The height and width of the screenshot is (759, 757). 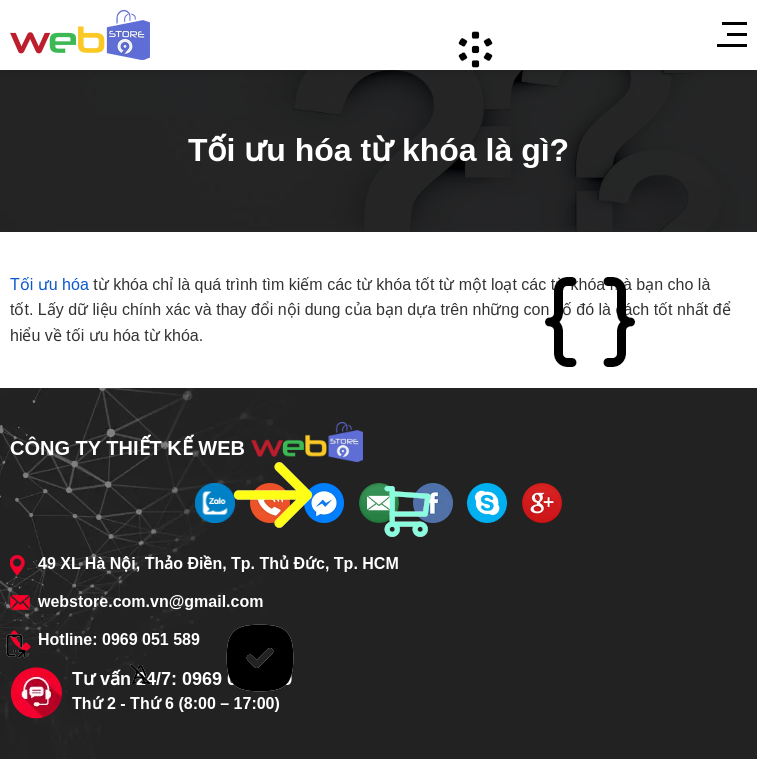 What do you see at coordinates (260, 658) in the screenshot?
I see `mark task as complete` at bounding box center [260, 658].